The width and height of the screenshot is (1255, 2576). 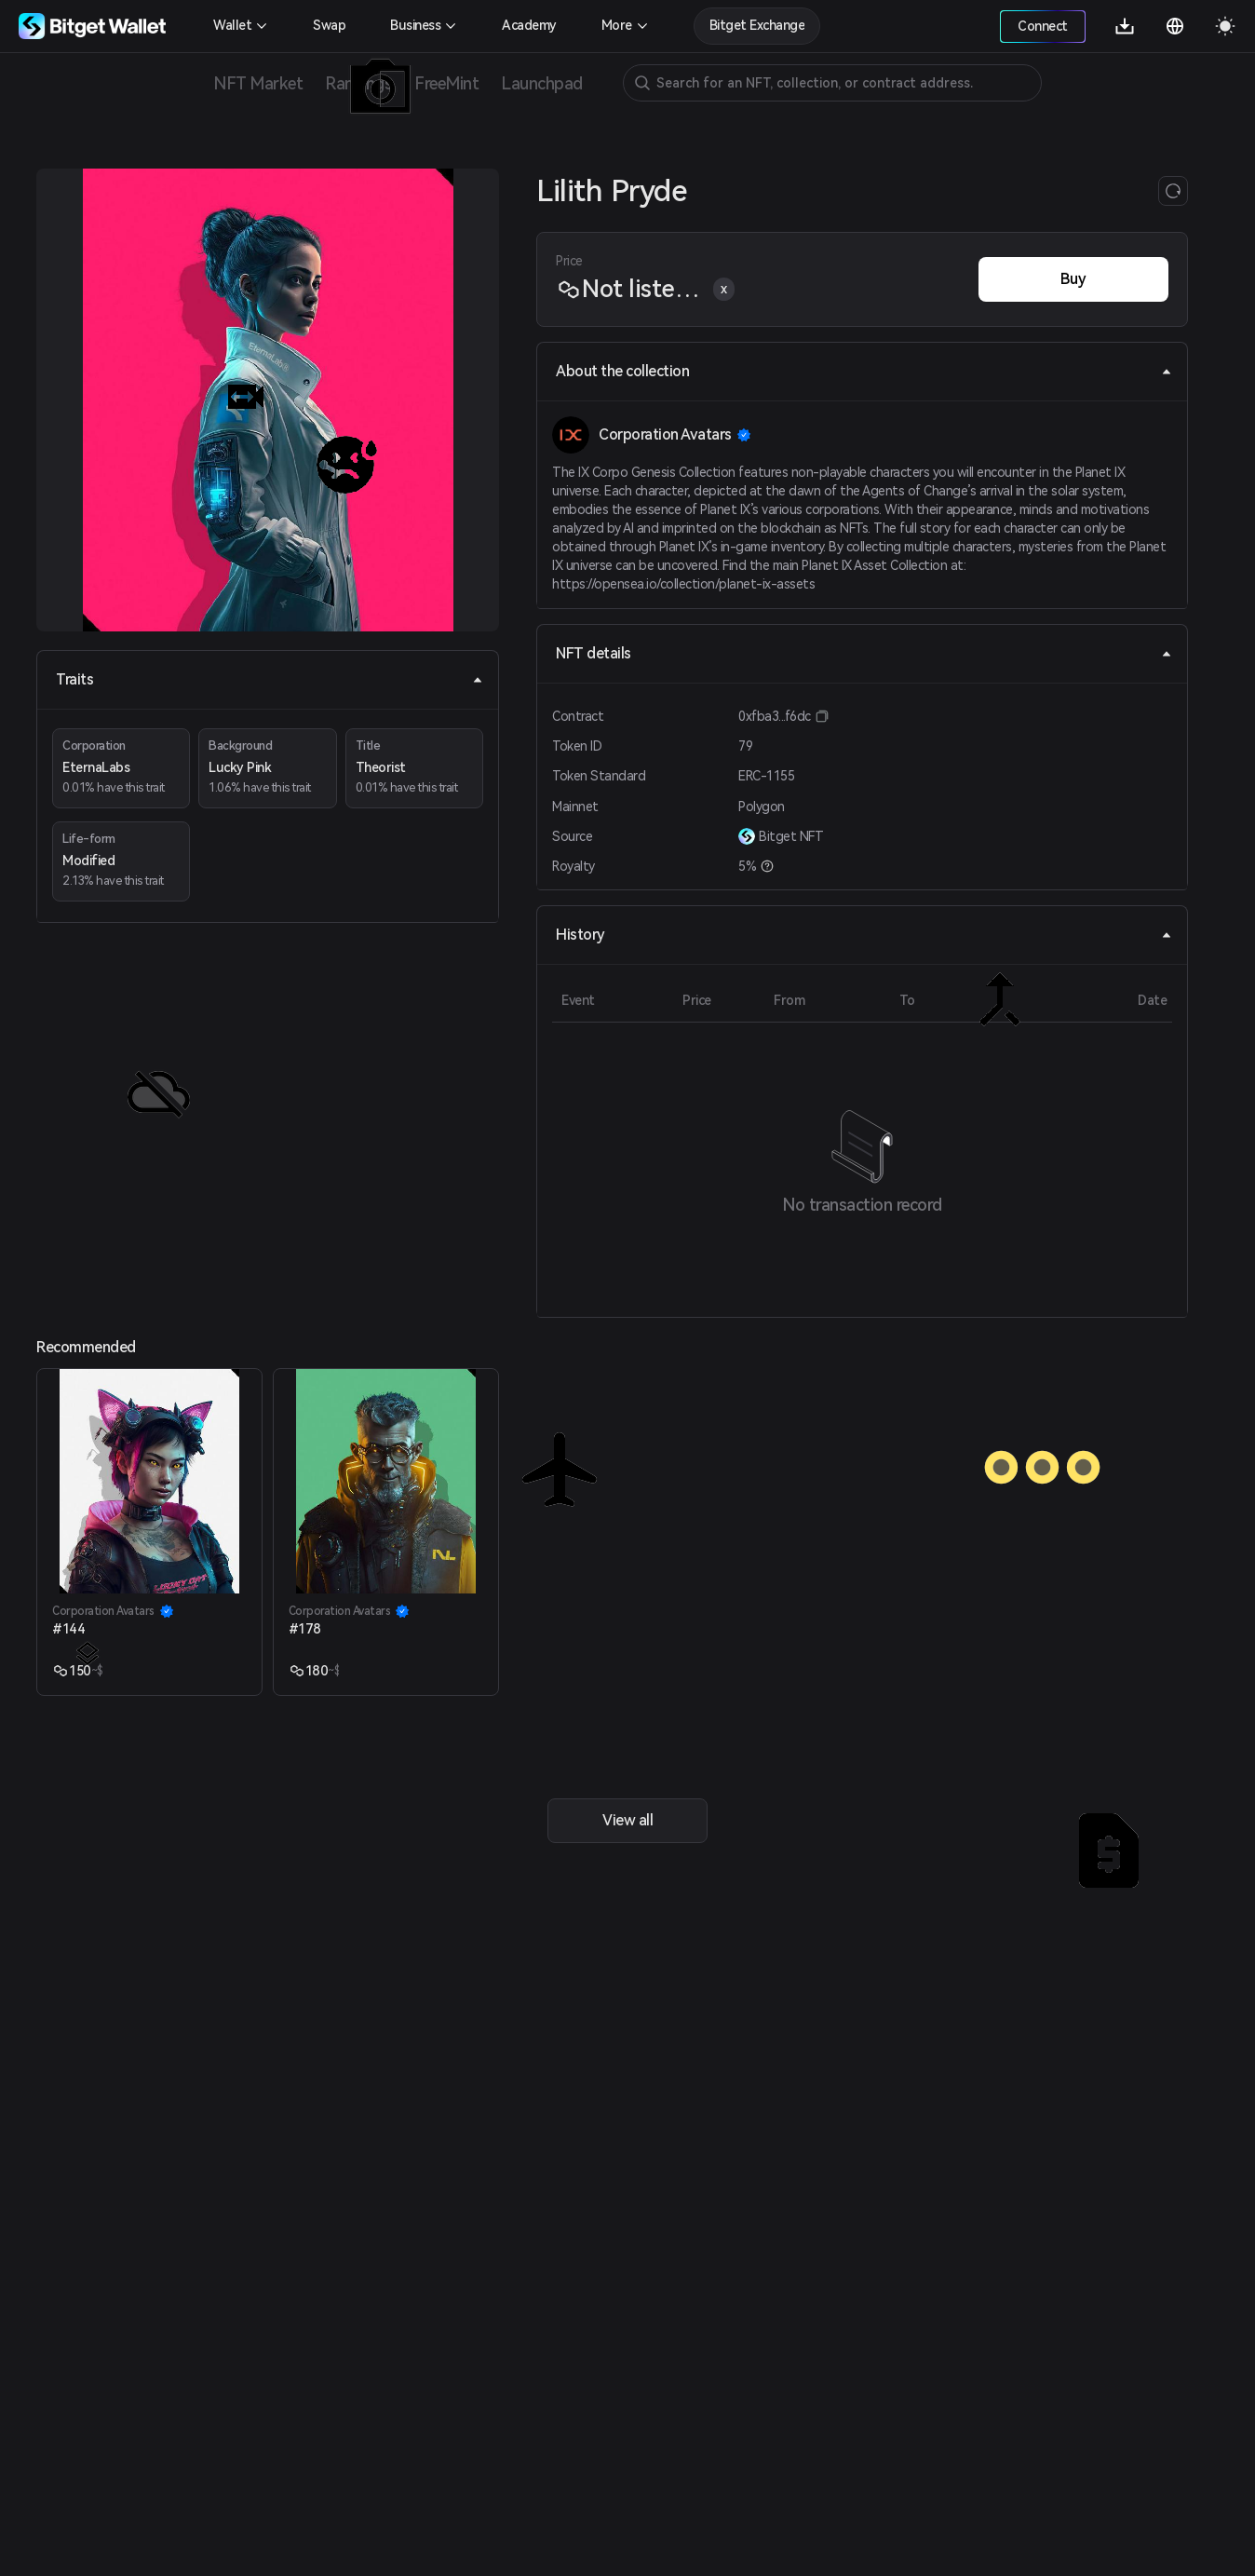 What do you see at coordinates (1042, 1467) in the screenshot?
I see `open more options menu` at bounding box center [1042, 1467].